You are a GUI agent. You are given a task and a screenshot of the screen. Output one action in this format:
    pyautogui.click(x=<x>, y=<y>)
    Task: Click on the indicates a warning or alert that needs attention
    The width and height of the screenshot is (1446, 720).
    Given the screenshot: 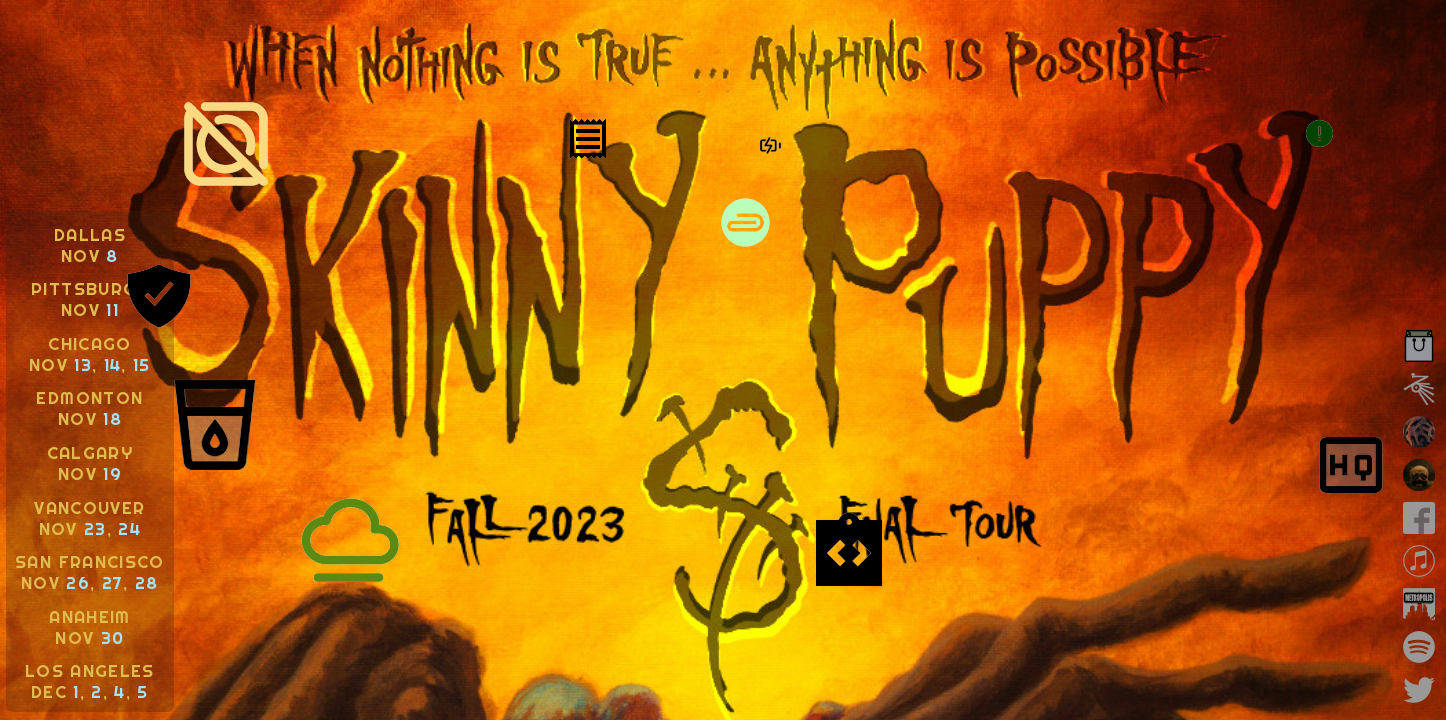 What is the action you would take?
    pyautogui.click(x=1319, y=133)
    